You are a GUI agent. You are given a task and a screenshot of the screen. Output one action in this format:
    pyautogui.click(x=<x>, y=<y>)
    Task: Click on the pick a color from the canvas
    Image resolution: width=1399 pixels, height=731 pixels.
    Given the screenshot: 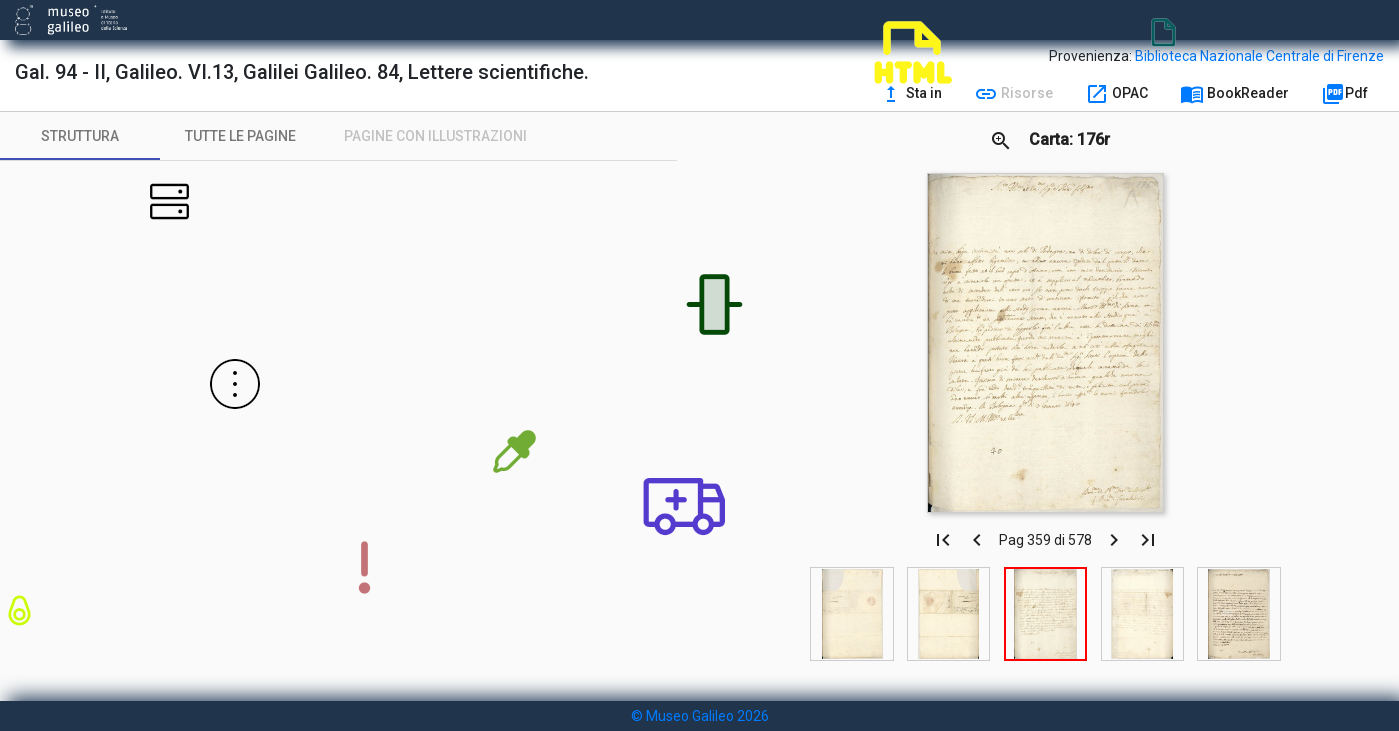 What is the action you would take?
    pyautogui.click(x=514, y=451)
    